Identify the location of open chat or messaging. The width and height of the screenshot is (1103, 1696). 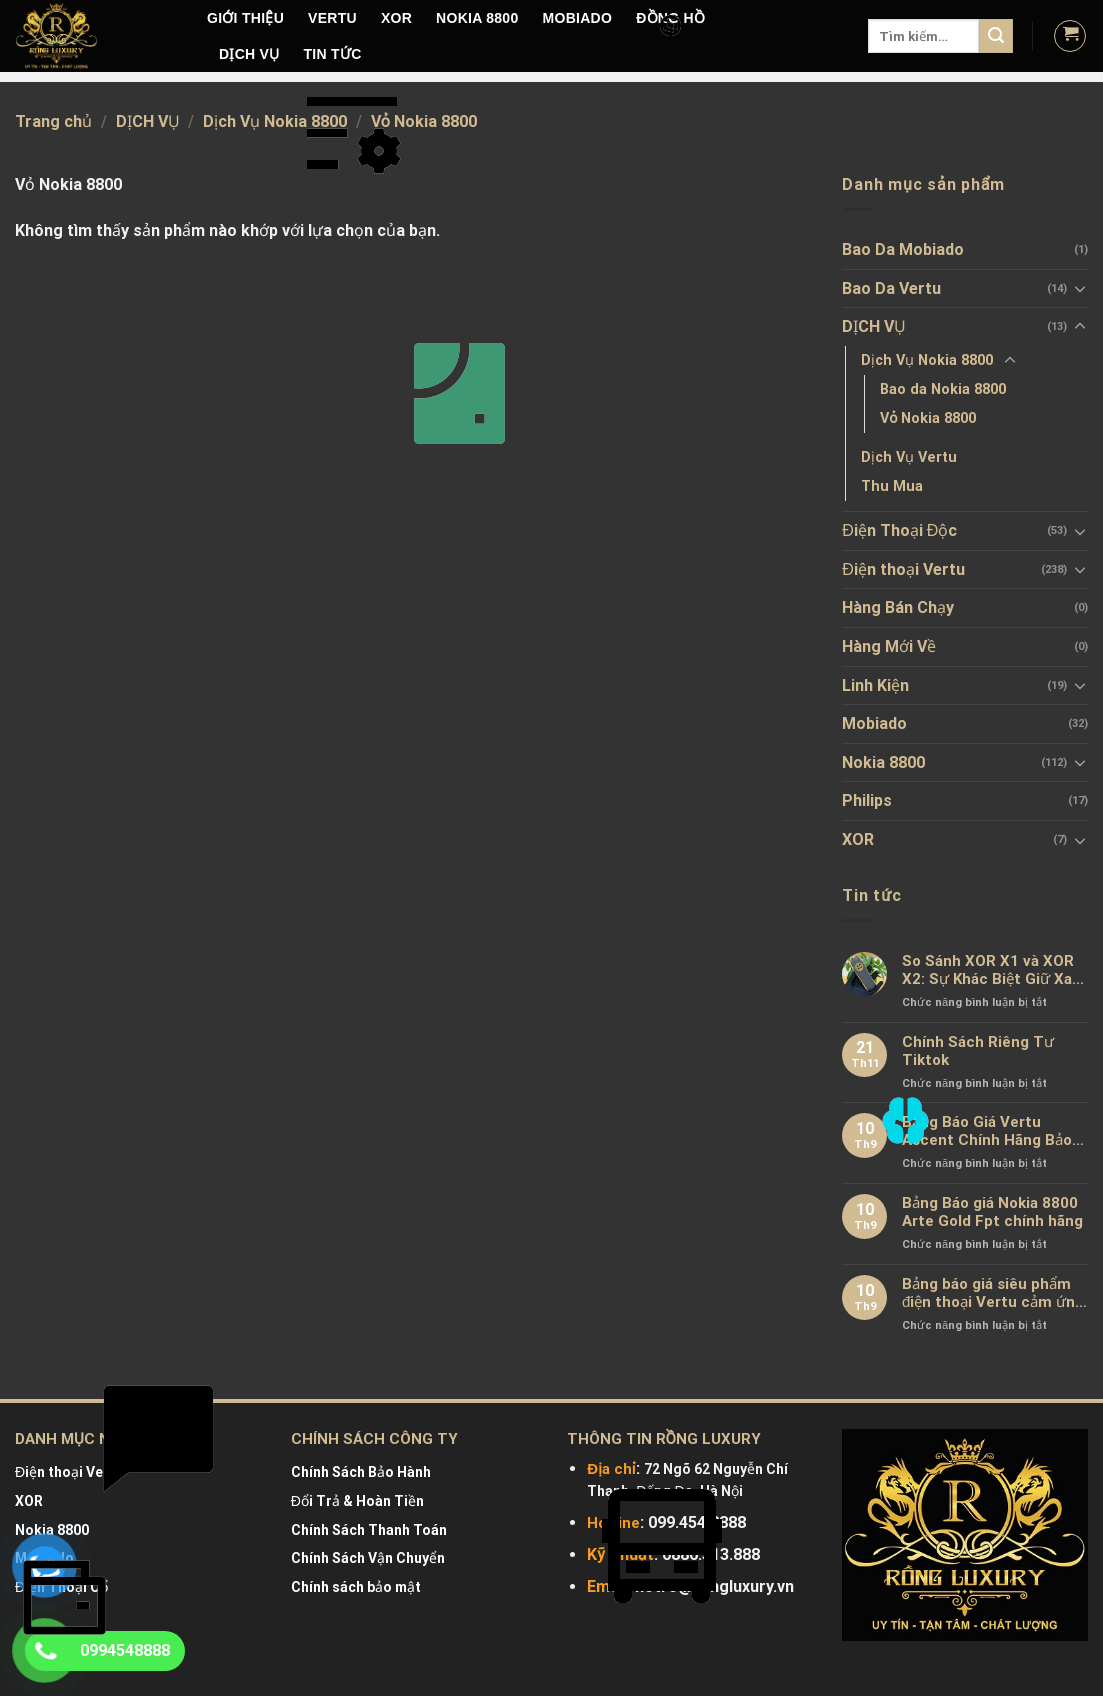
(158, 1434).